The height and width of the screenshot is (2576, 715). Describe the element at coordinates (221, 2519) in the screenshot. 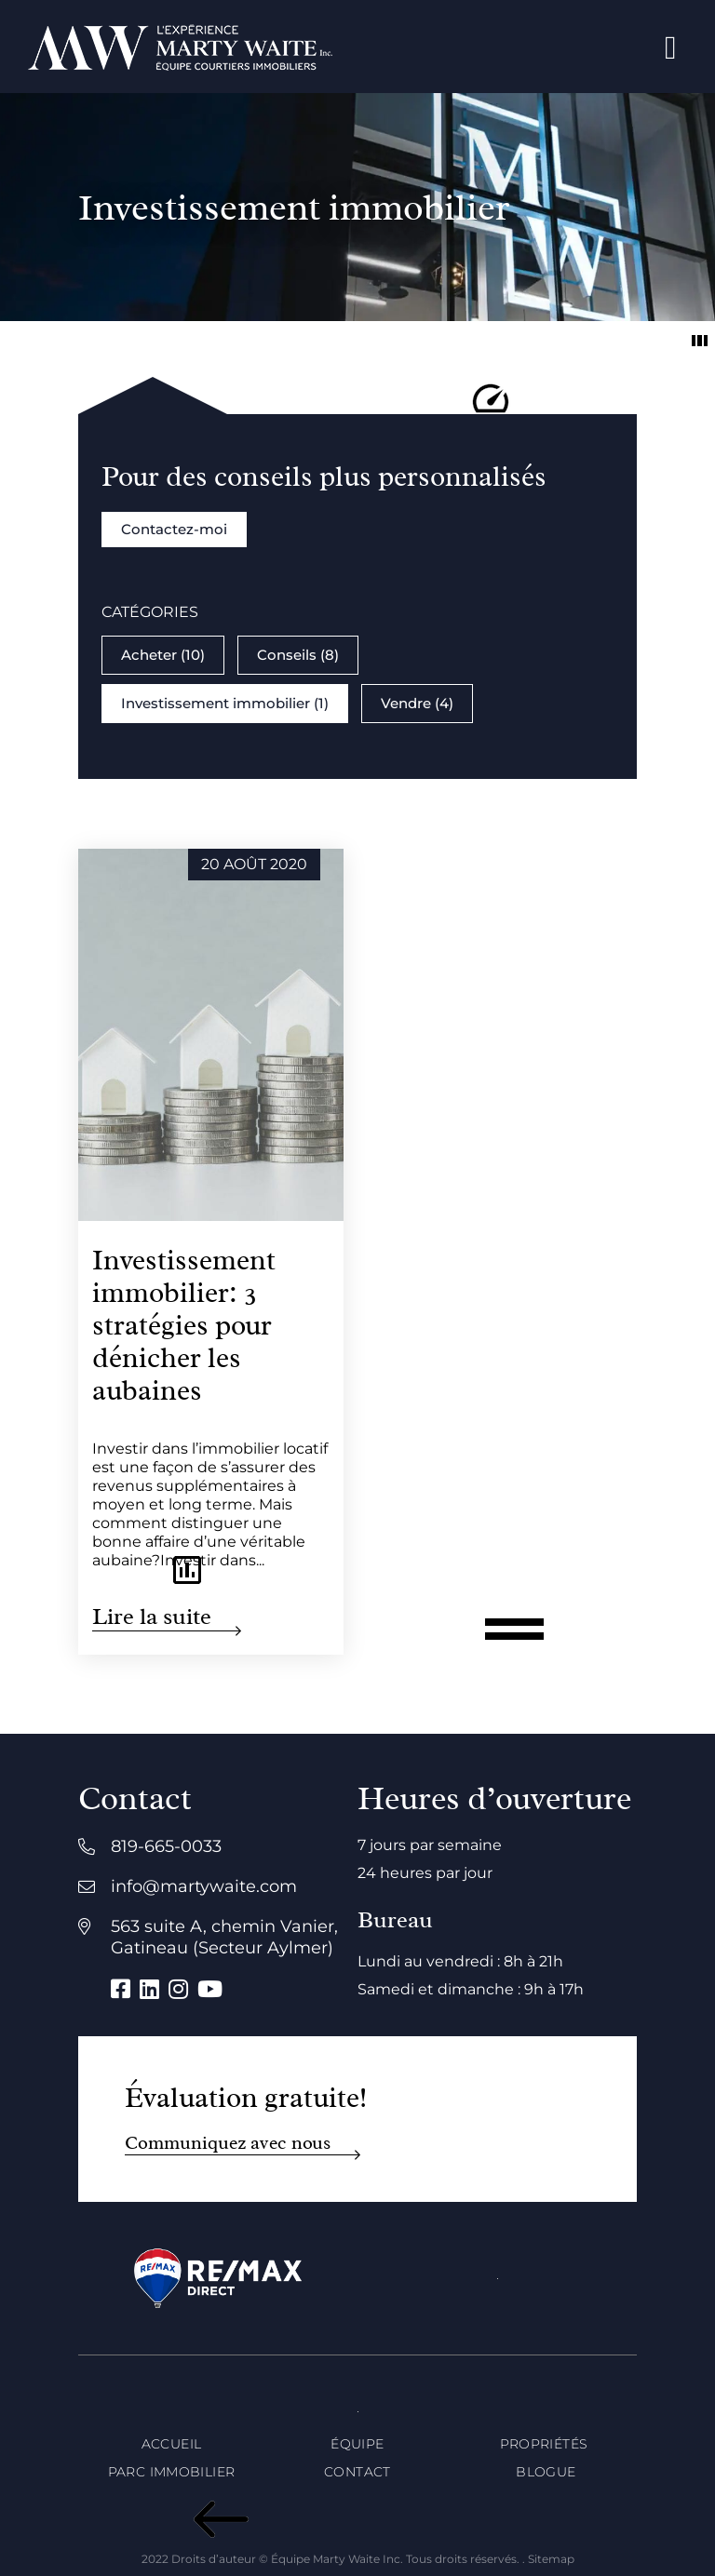

I see `navigate back to previous screen` at that location.